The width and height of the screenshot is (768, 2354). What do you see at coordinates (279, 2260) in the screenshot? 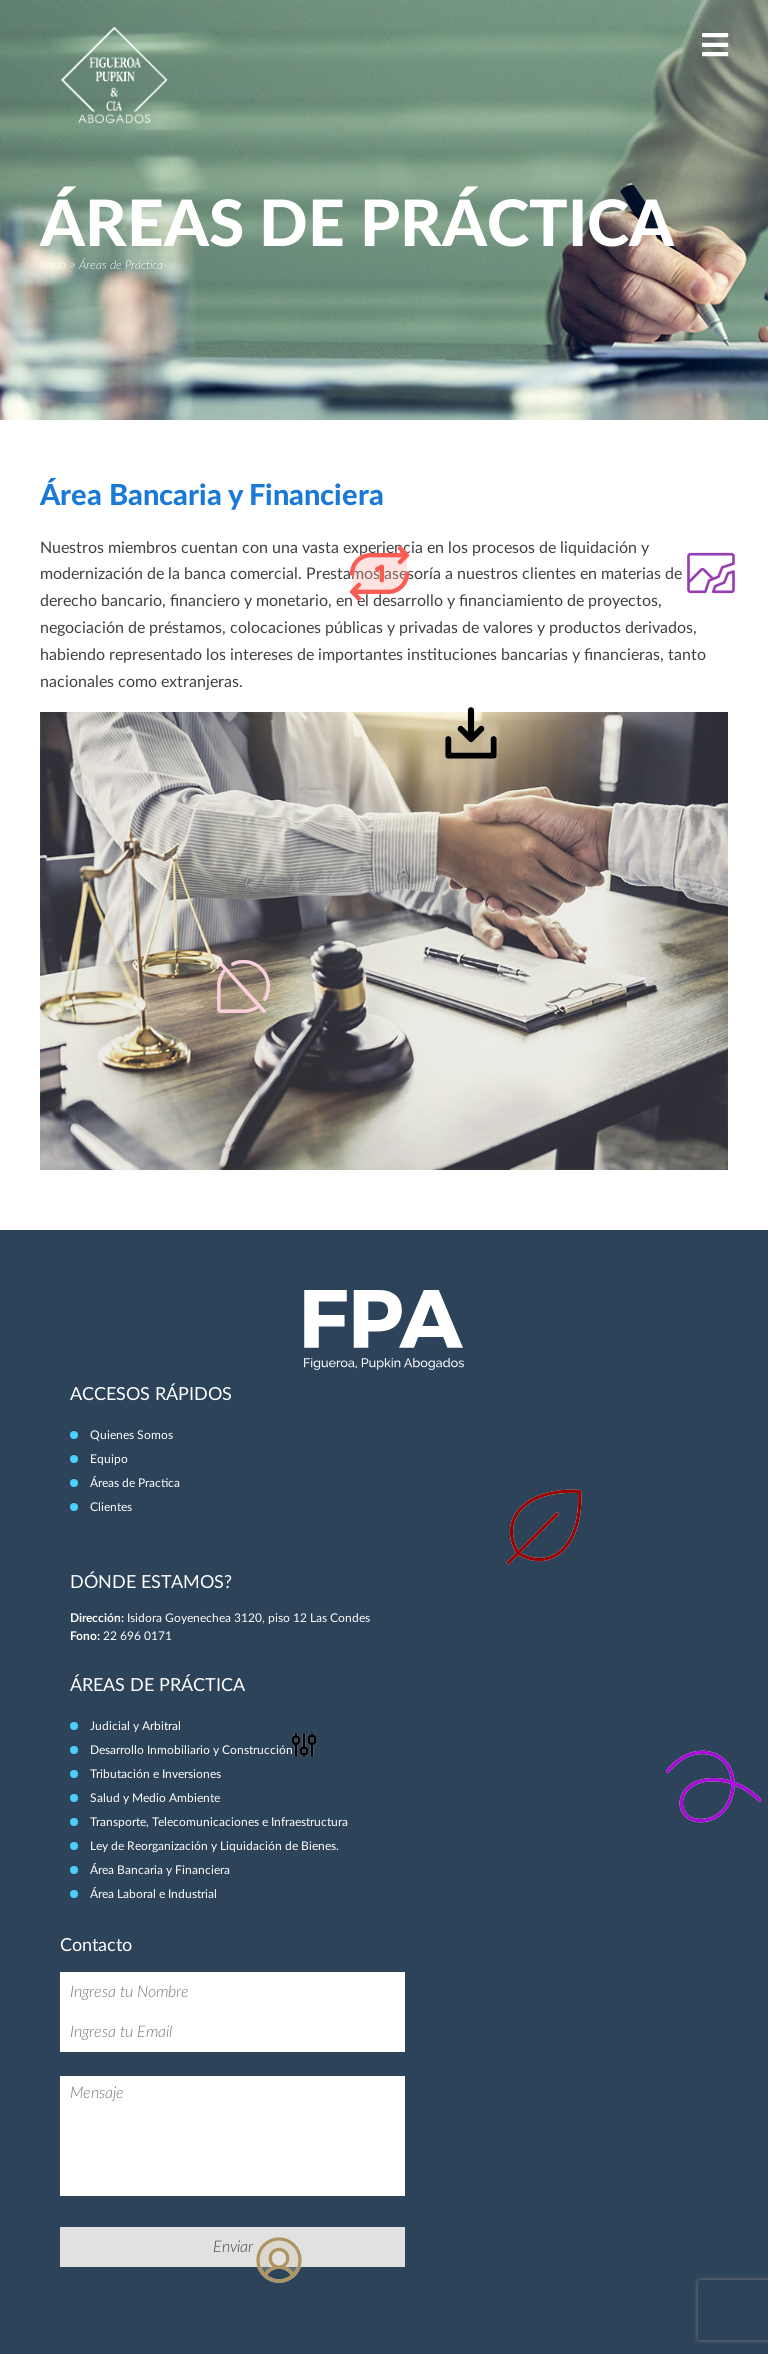
I see `view your profile` at bounding box center [279, 2260].